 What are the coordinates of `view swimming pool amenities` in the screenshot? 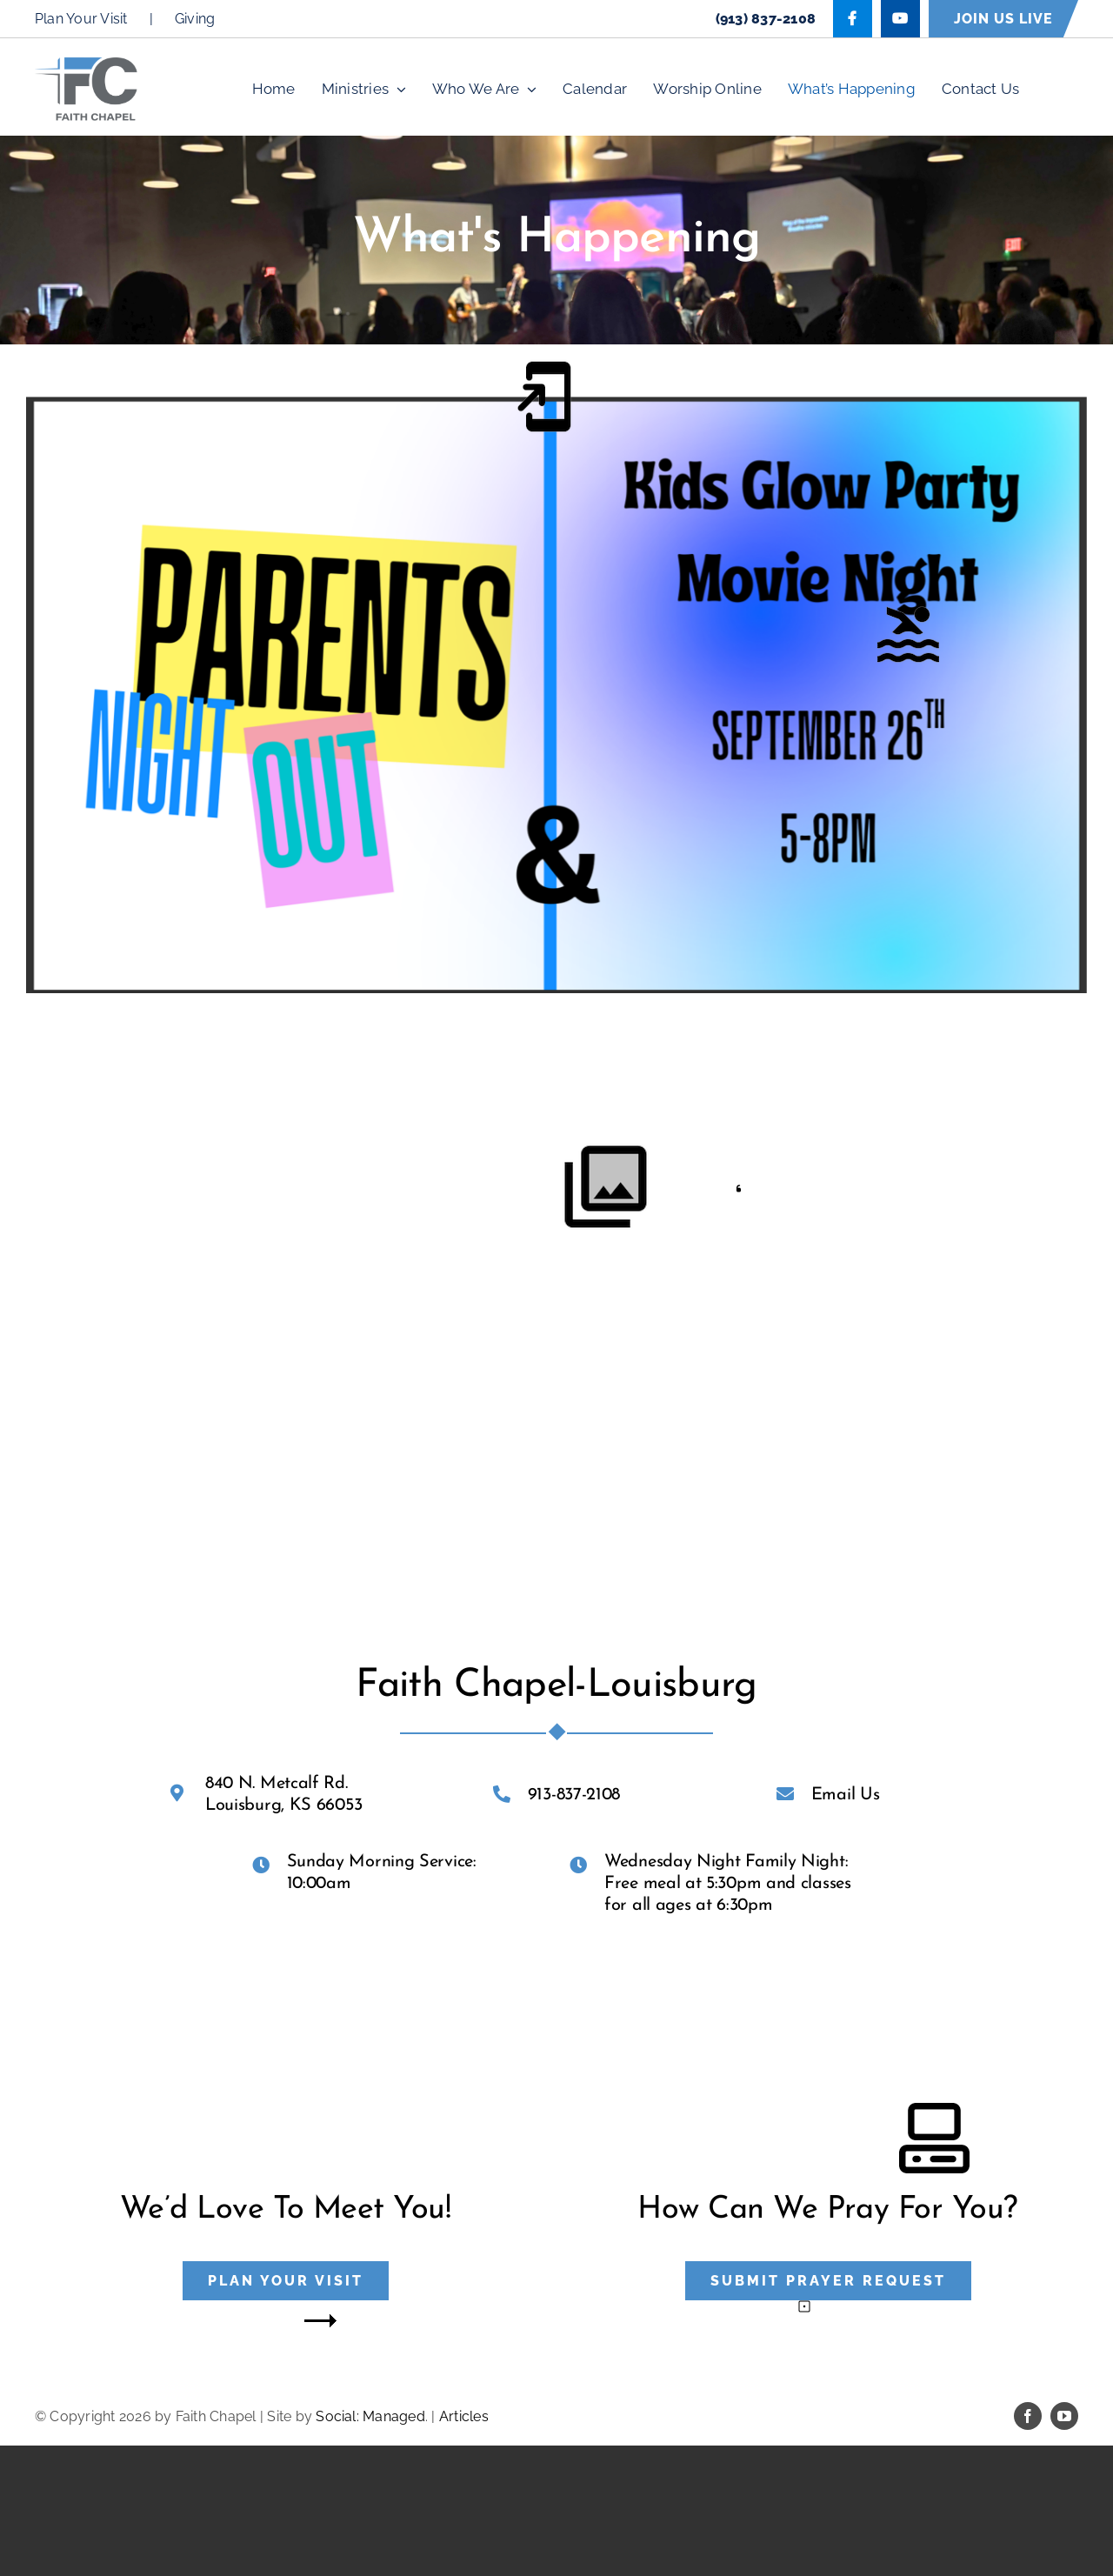 It's located at (908, 634).